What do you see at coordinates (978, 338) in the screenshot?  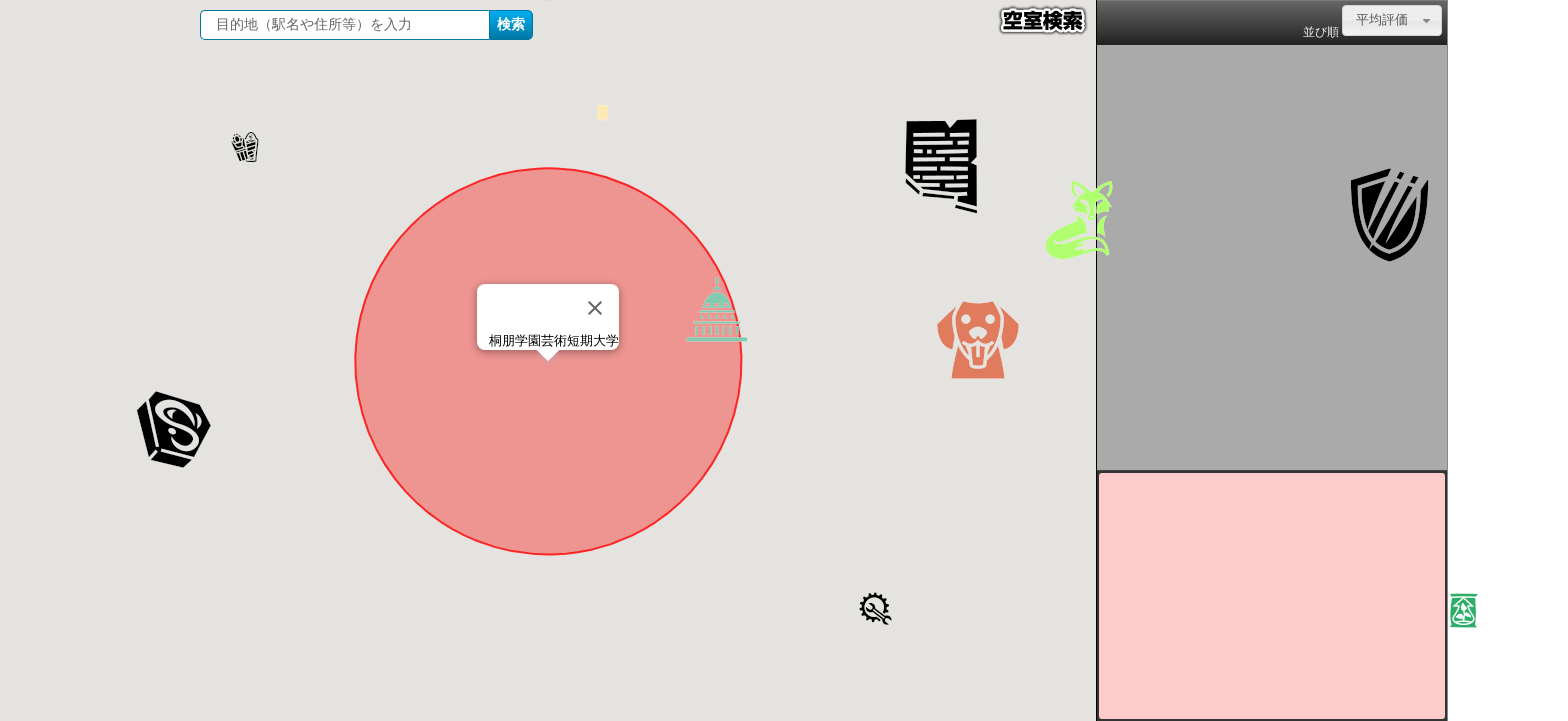 I see `view pet profile or pet-related features` at bounding box center [978, 338].